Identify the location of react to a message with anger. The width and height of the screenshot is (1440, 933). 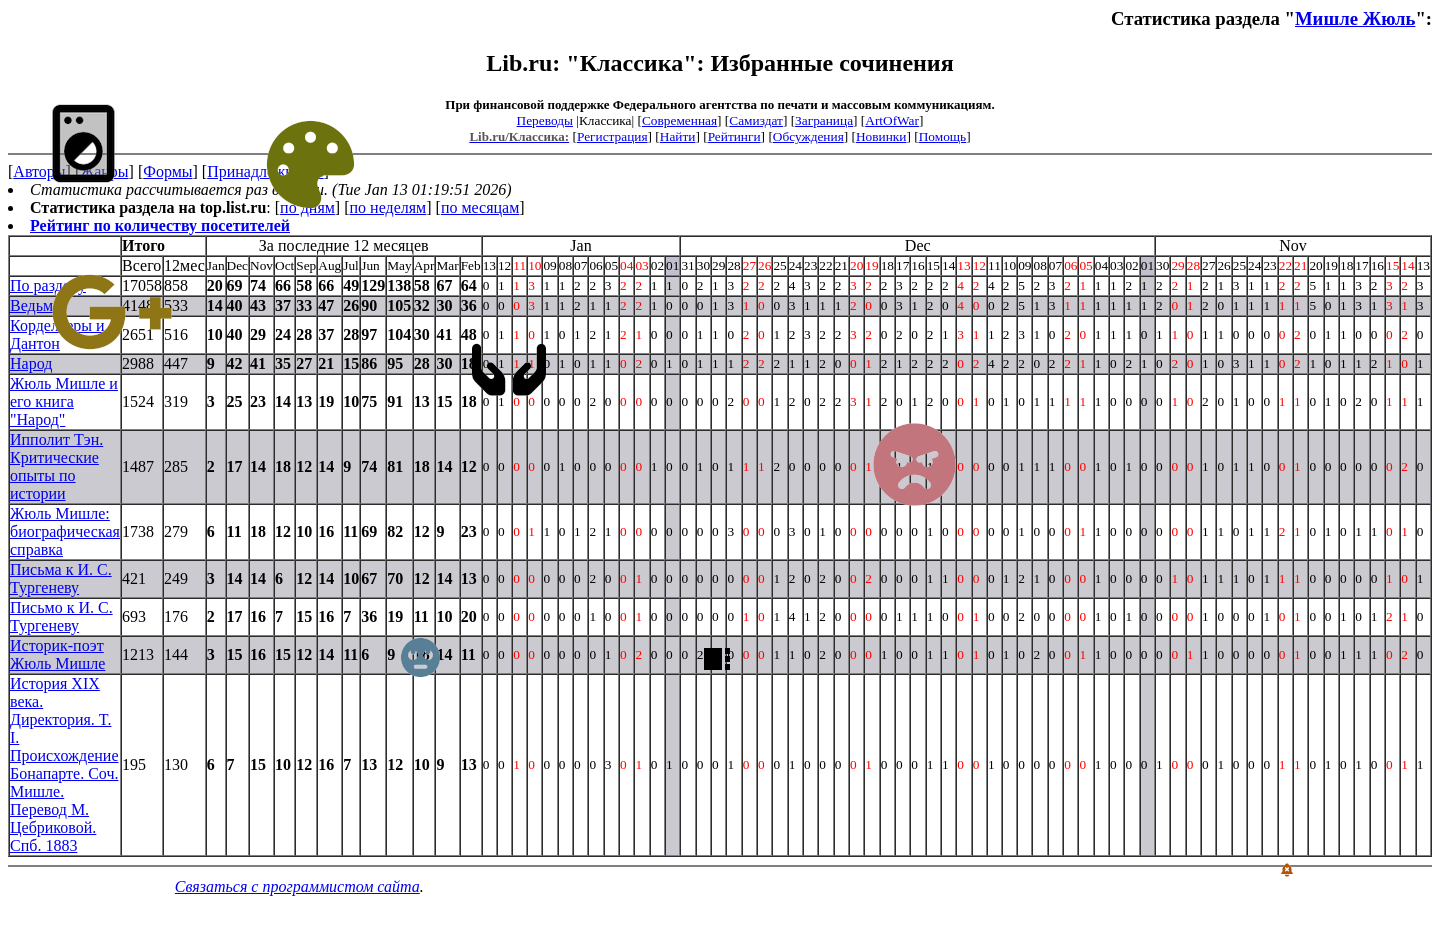
(914, 464).